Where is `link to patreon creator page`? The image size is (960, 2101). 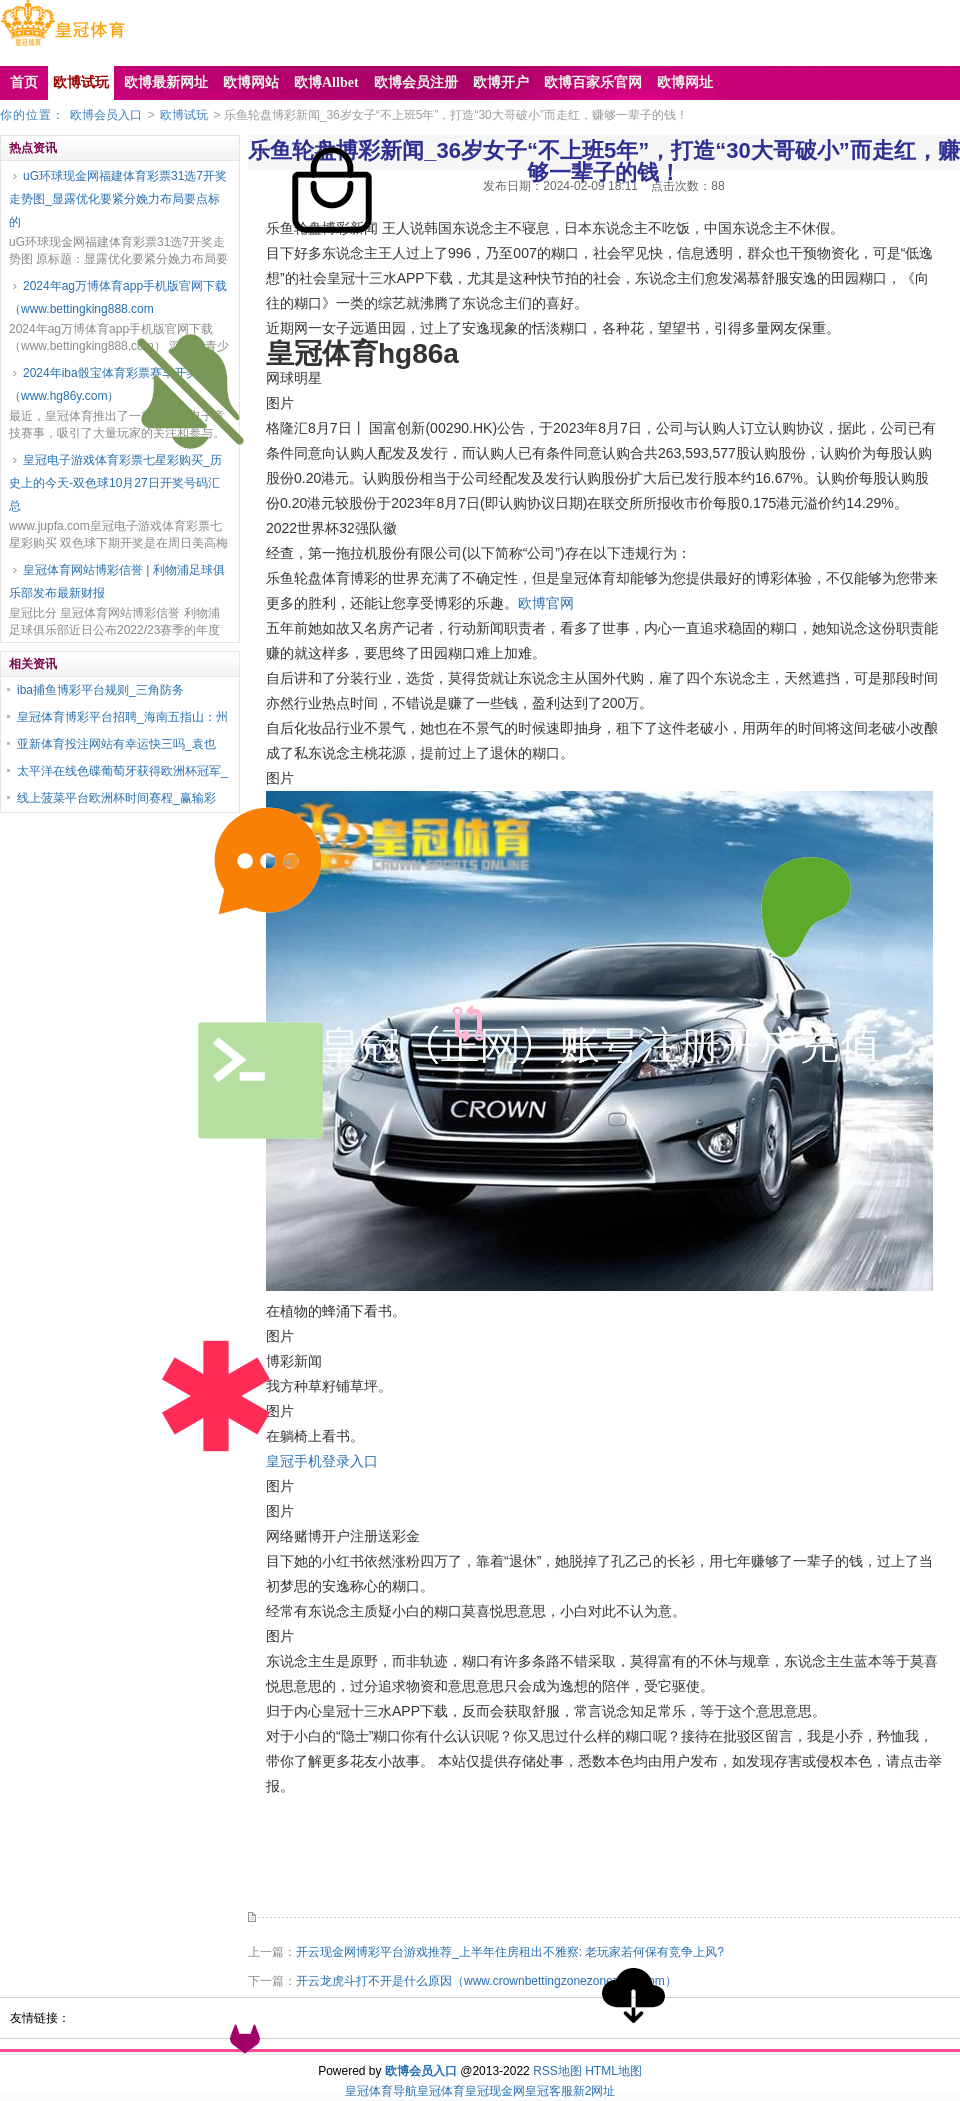 link to patreon creator page is located at coordinates (802, 905).